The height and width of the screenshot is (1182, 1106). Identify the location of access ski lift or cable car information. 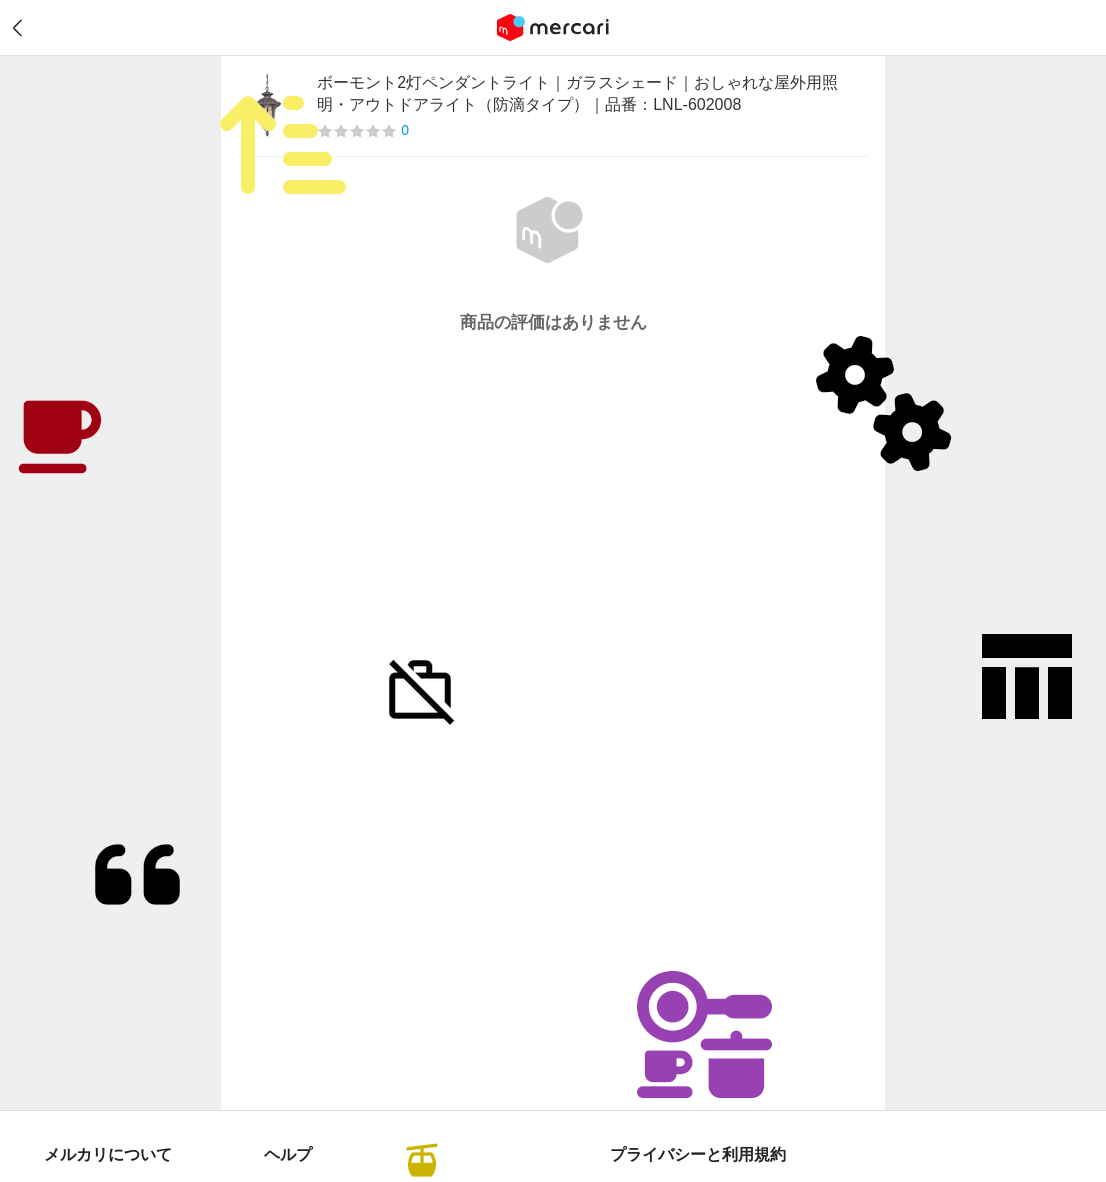
(422, 1161).